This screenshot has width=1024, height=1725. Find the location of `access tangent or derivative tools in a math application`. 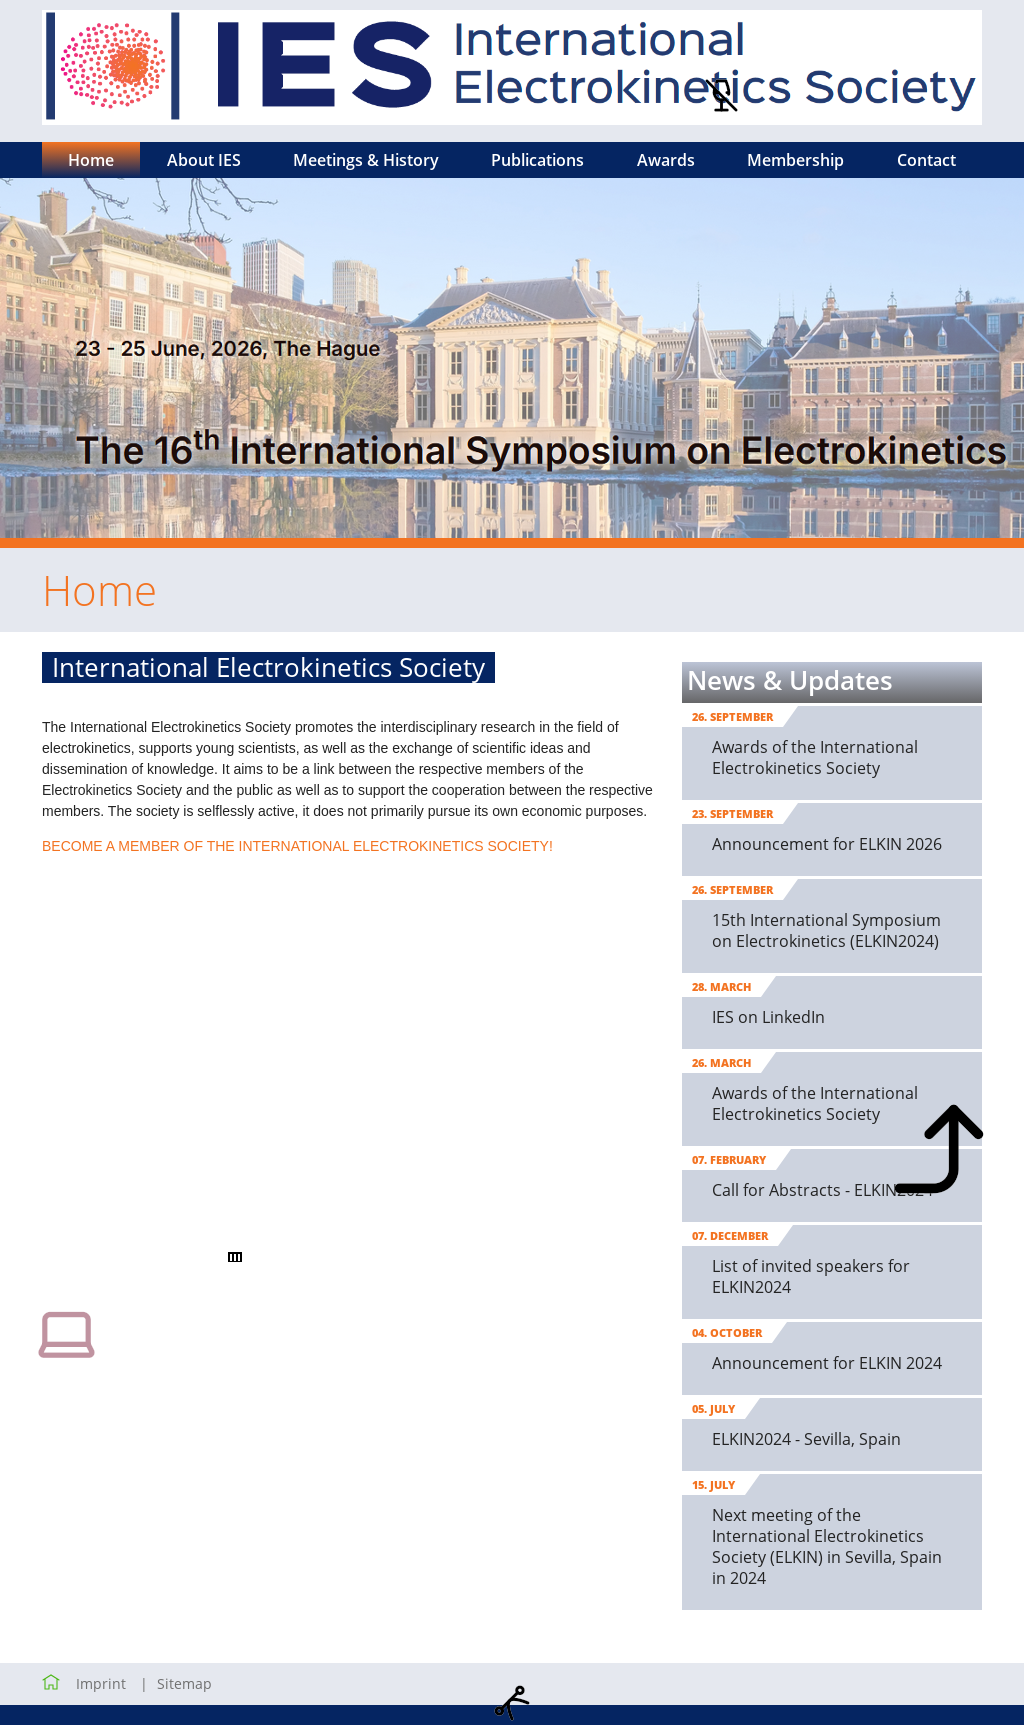

access tangent or derivative tools in a math application is located at coordinates (512, 1703).